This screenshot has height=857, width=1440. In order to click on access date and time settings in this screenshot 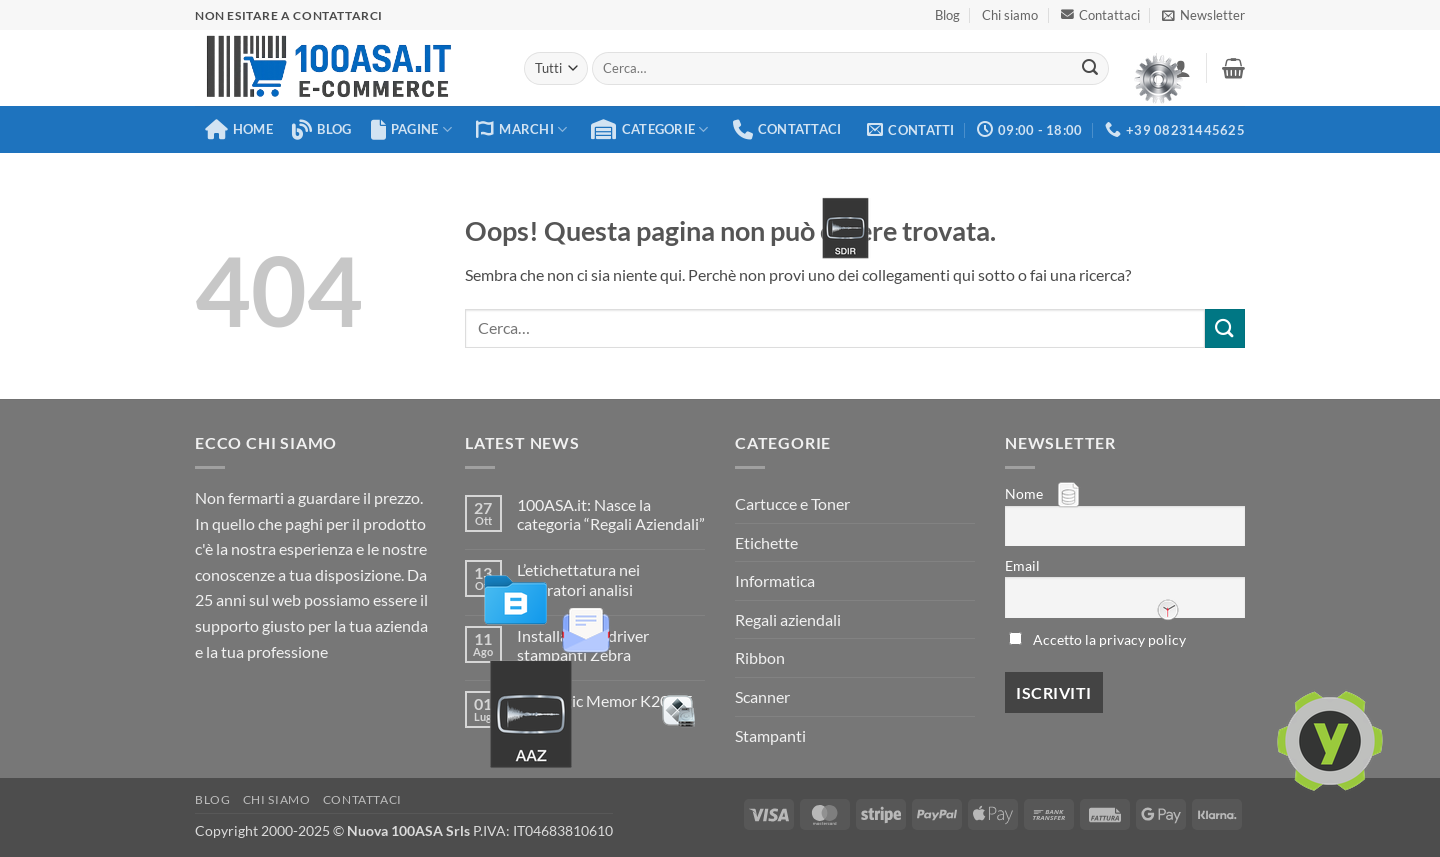, I will do `click(1168, 610)`.